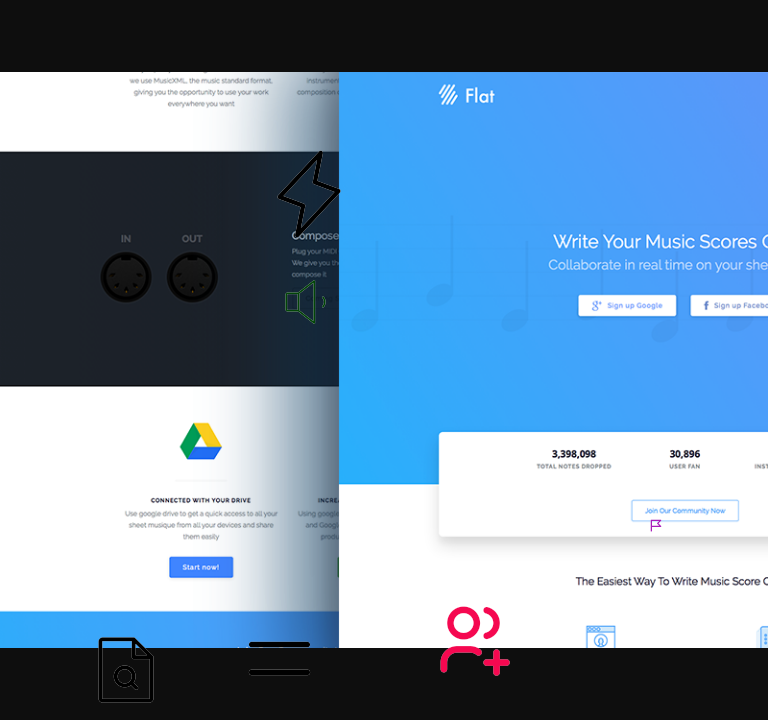 The height and width of the screenshot is (720, 768). Describe the element at coordinates (309, 302) in the screenshot. I see `adjust volume to low level` at that location.